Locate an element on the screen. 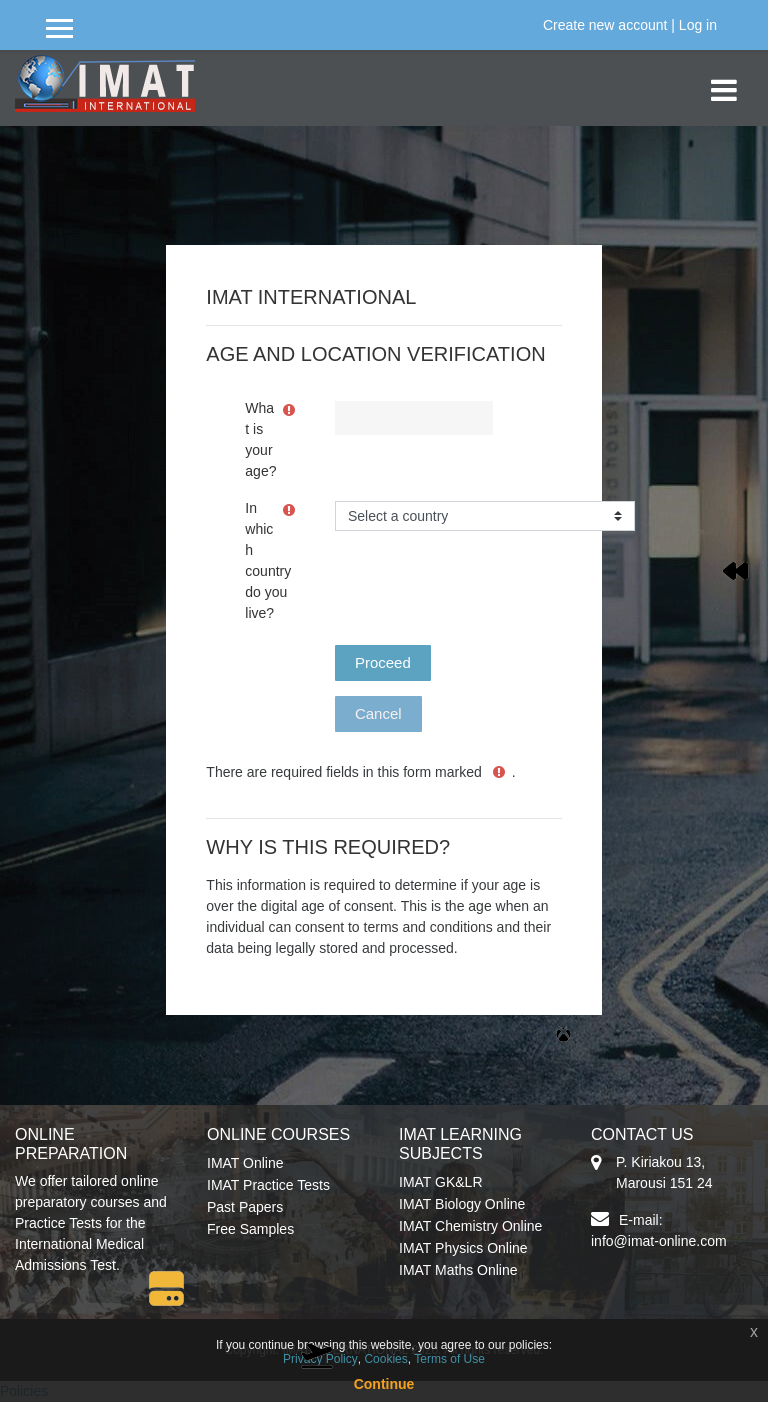 This screenshot has height=1402, width=768. access storage or hard drive settings is located at coordinates (166, 1288).